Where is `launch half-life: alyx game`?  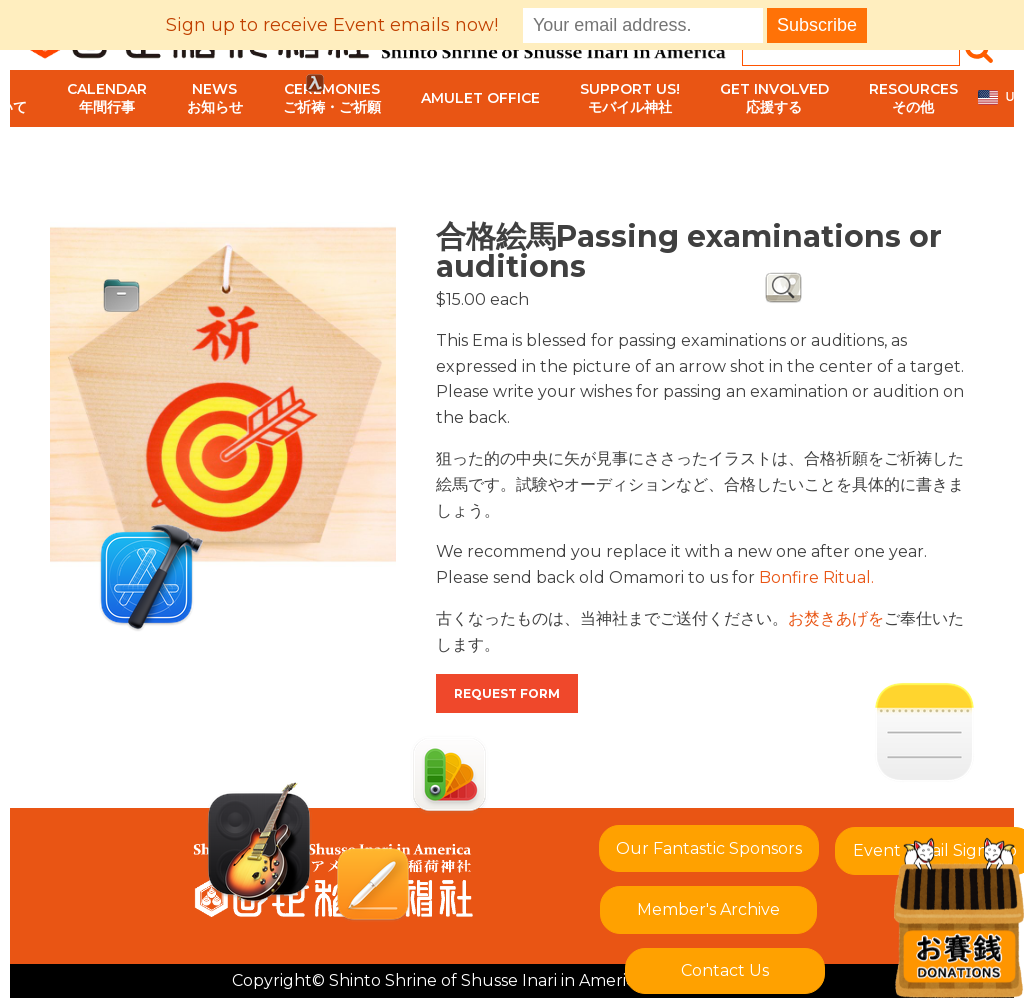
launch half-life: alyx game is located at coordinates (315, 83).